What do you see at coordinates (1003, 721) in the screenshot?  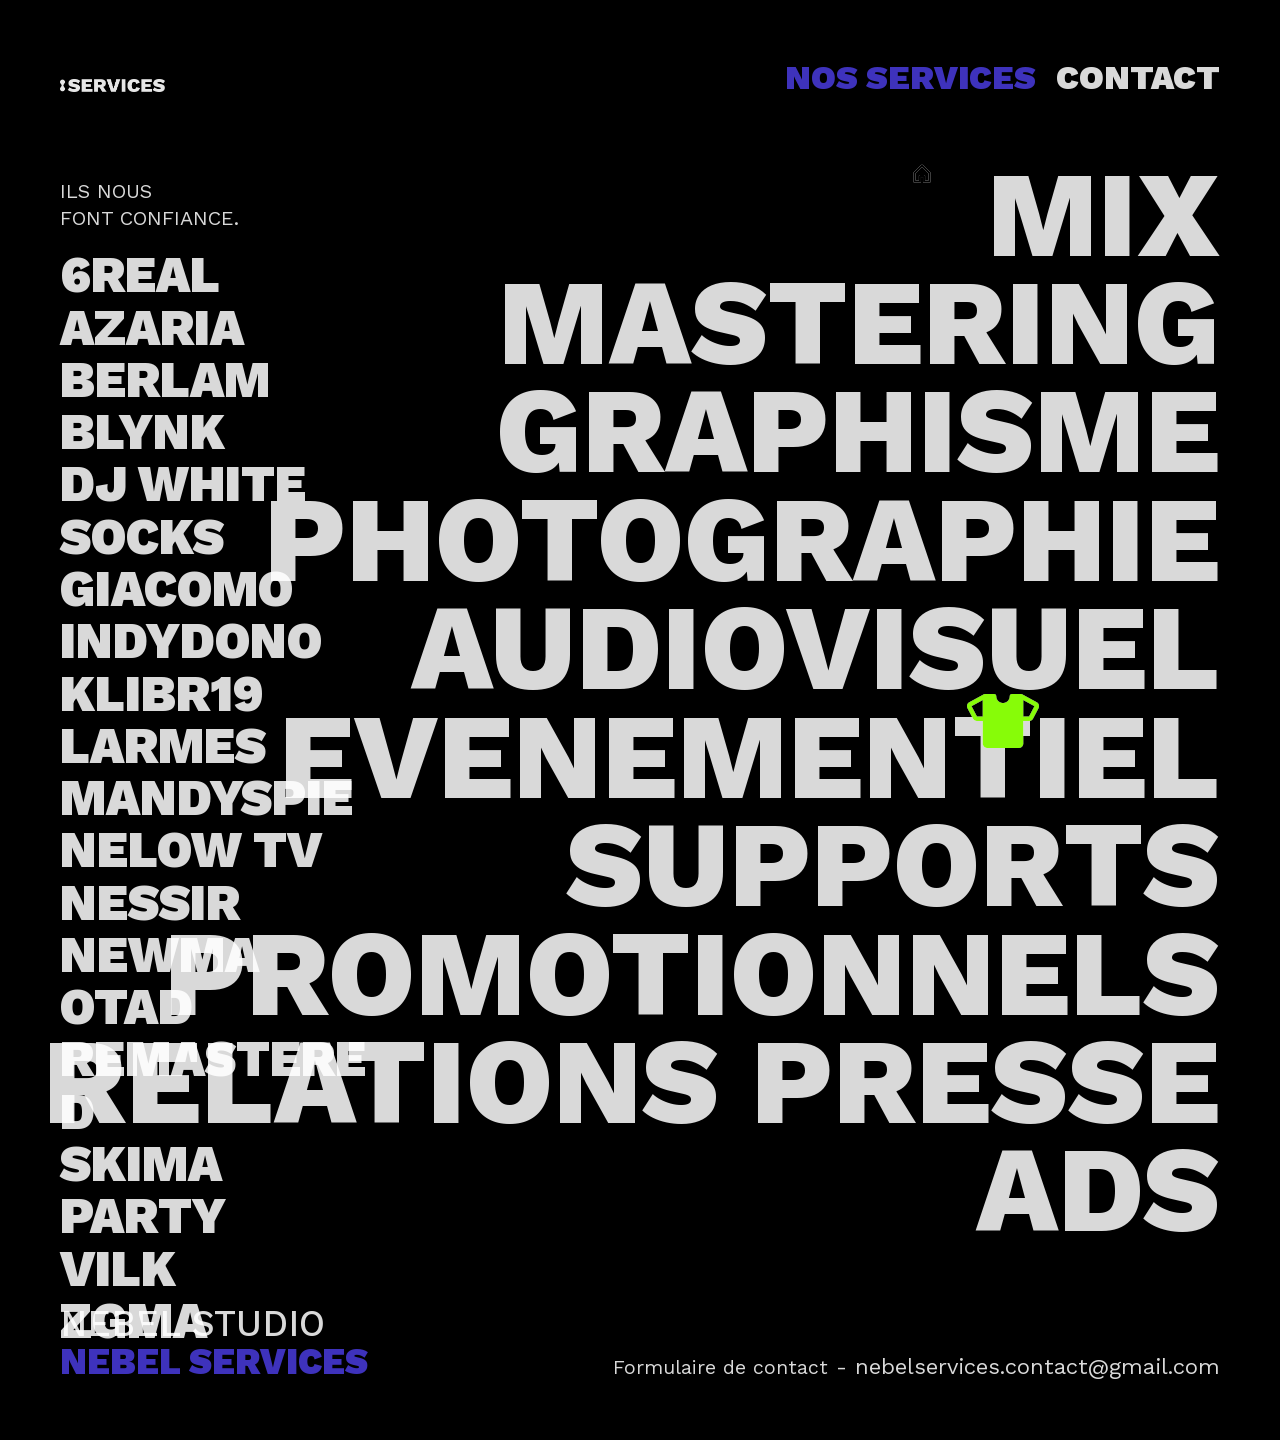 I see `browse clothing or apparel items` at bounding box center [1003, 721].